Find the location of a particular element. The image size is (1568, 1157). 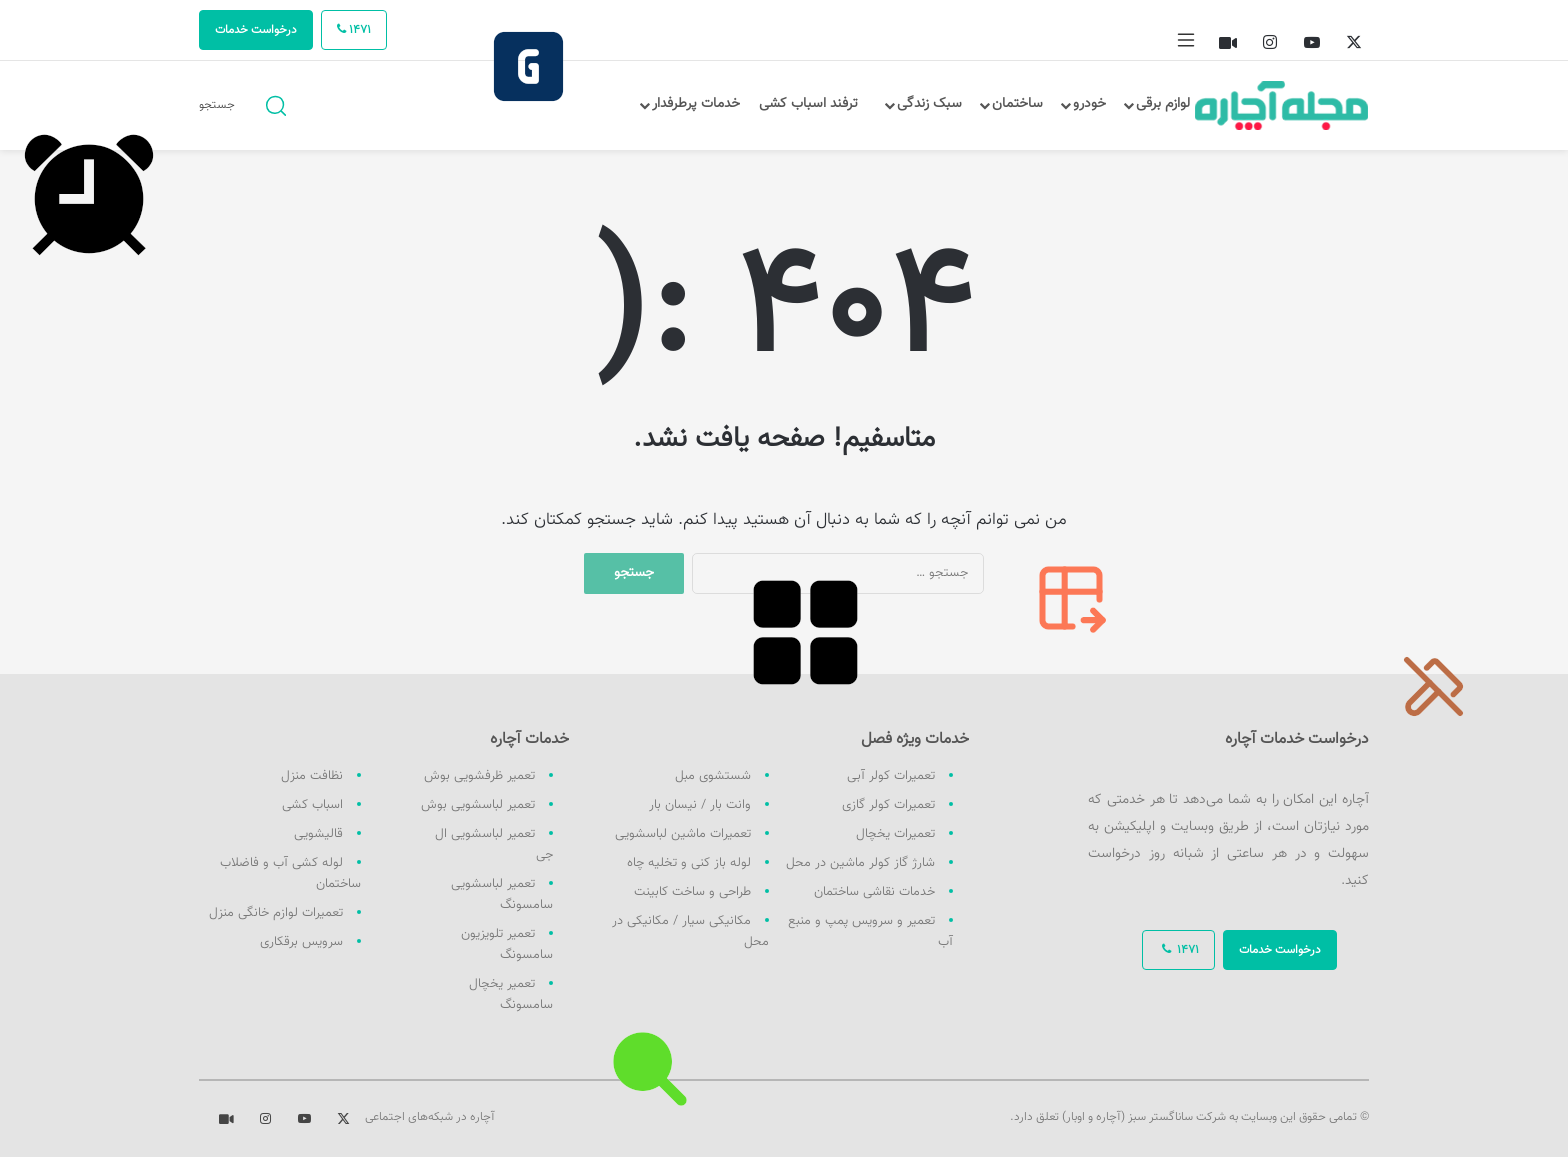

google or gmail app shortcut is located at coordinates (528, 66).